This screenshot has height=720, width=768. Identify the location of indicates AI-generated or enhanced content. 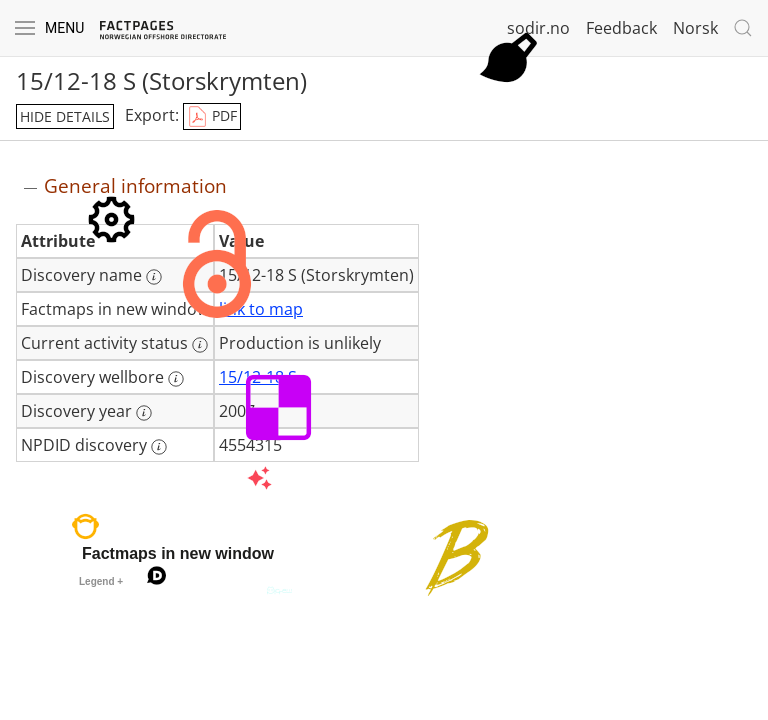
(260, 478).